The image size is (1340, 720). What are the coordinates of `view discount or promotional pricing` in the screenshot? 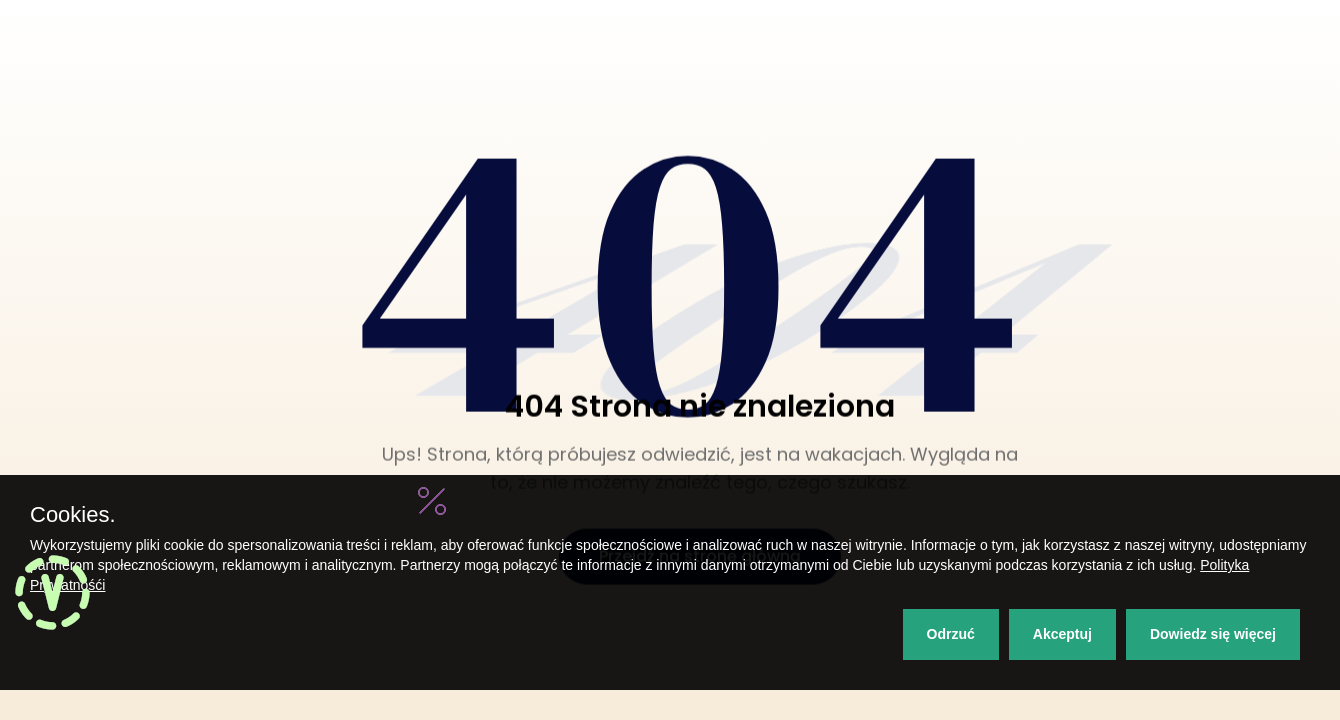 It's located at (432, 501).